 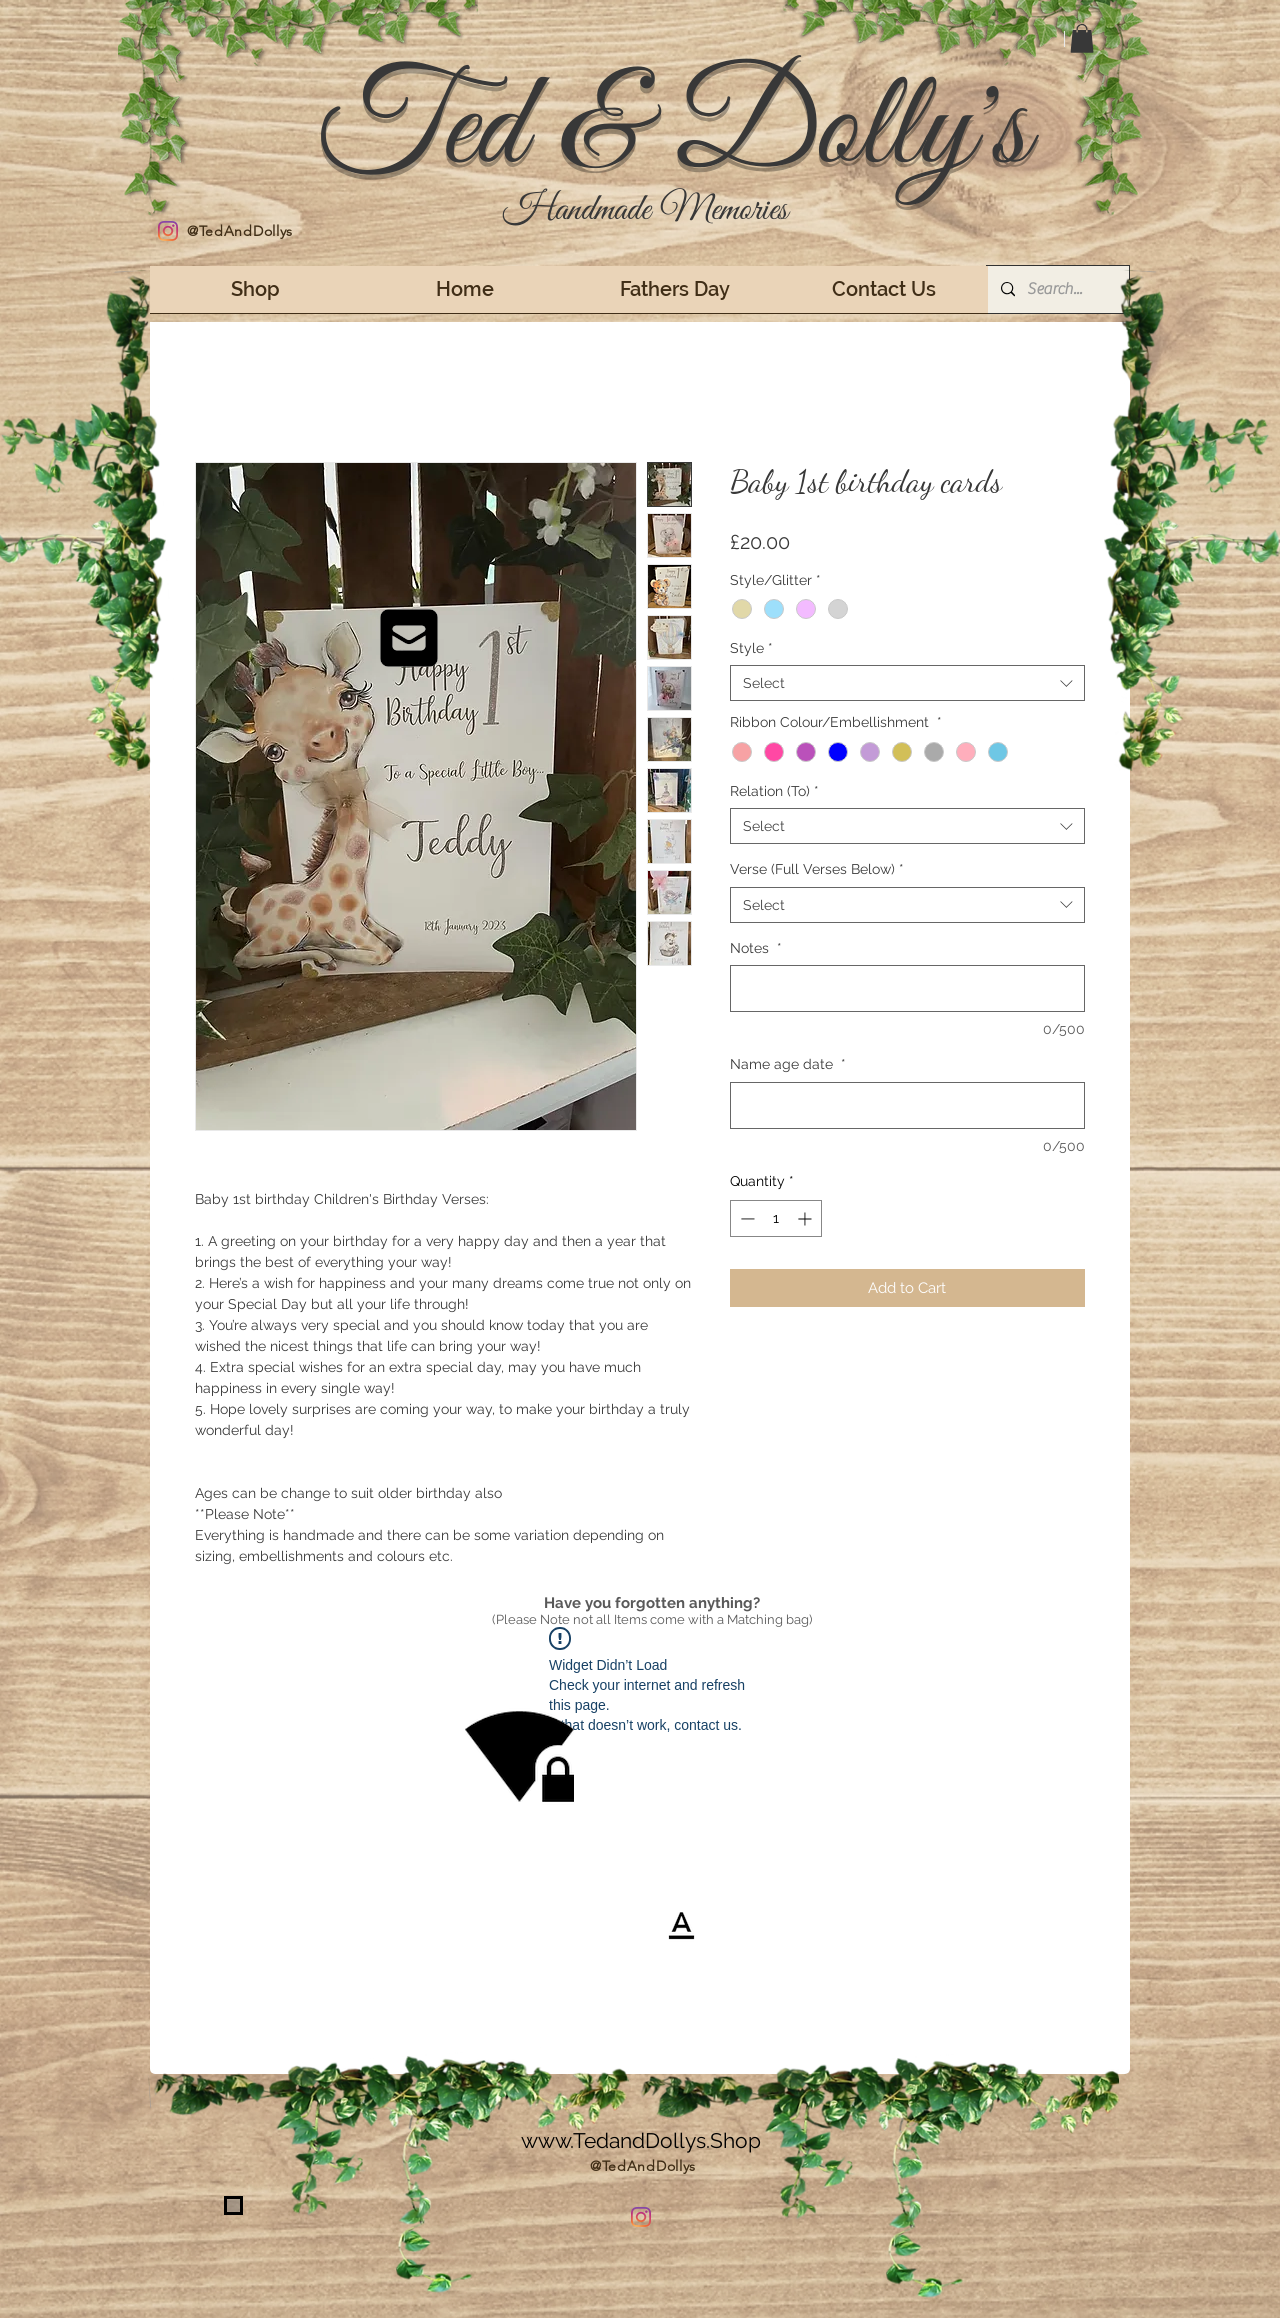 What do you see at coordinates (519, 1756) in the screenshot?
I see `connect to a password-protected wifi network` at bounding box center [519, 1756].